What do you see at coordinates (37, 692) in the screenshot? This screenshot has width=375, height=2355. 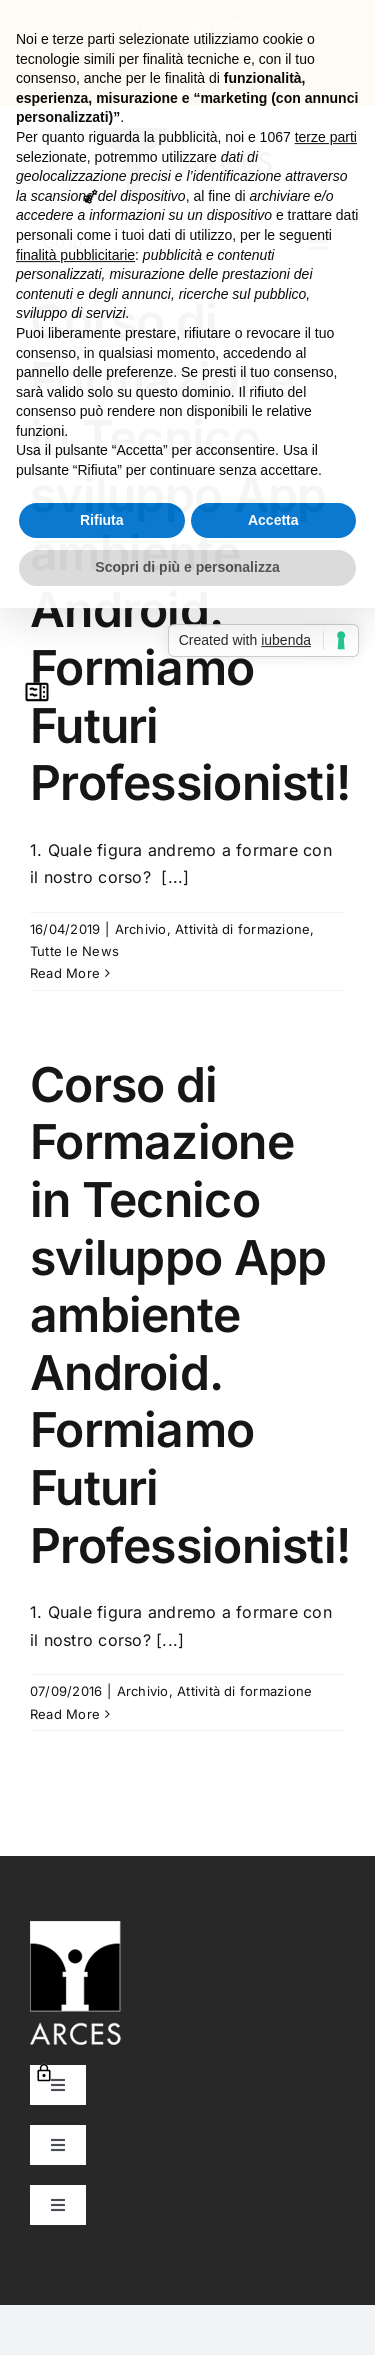 I see `access microwave controls or settings` at bounding box center [37, 692].